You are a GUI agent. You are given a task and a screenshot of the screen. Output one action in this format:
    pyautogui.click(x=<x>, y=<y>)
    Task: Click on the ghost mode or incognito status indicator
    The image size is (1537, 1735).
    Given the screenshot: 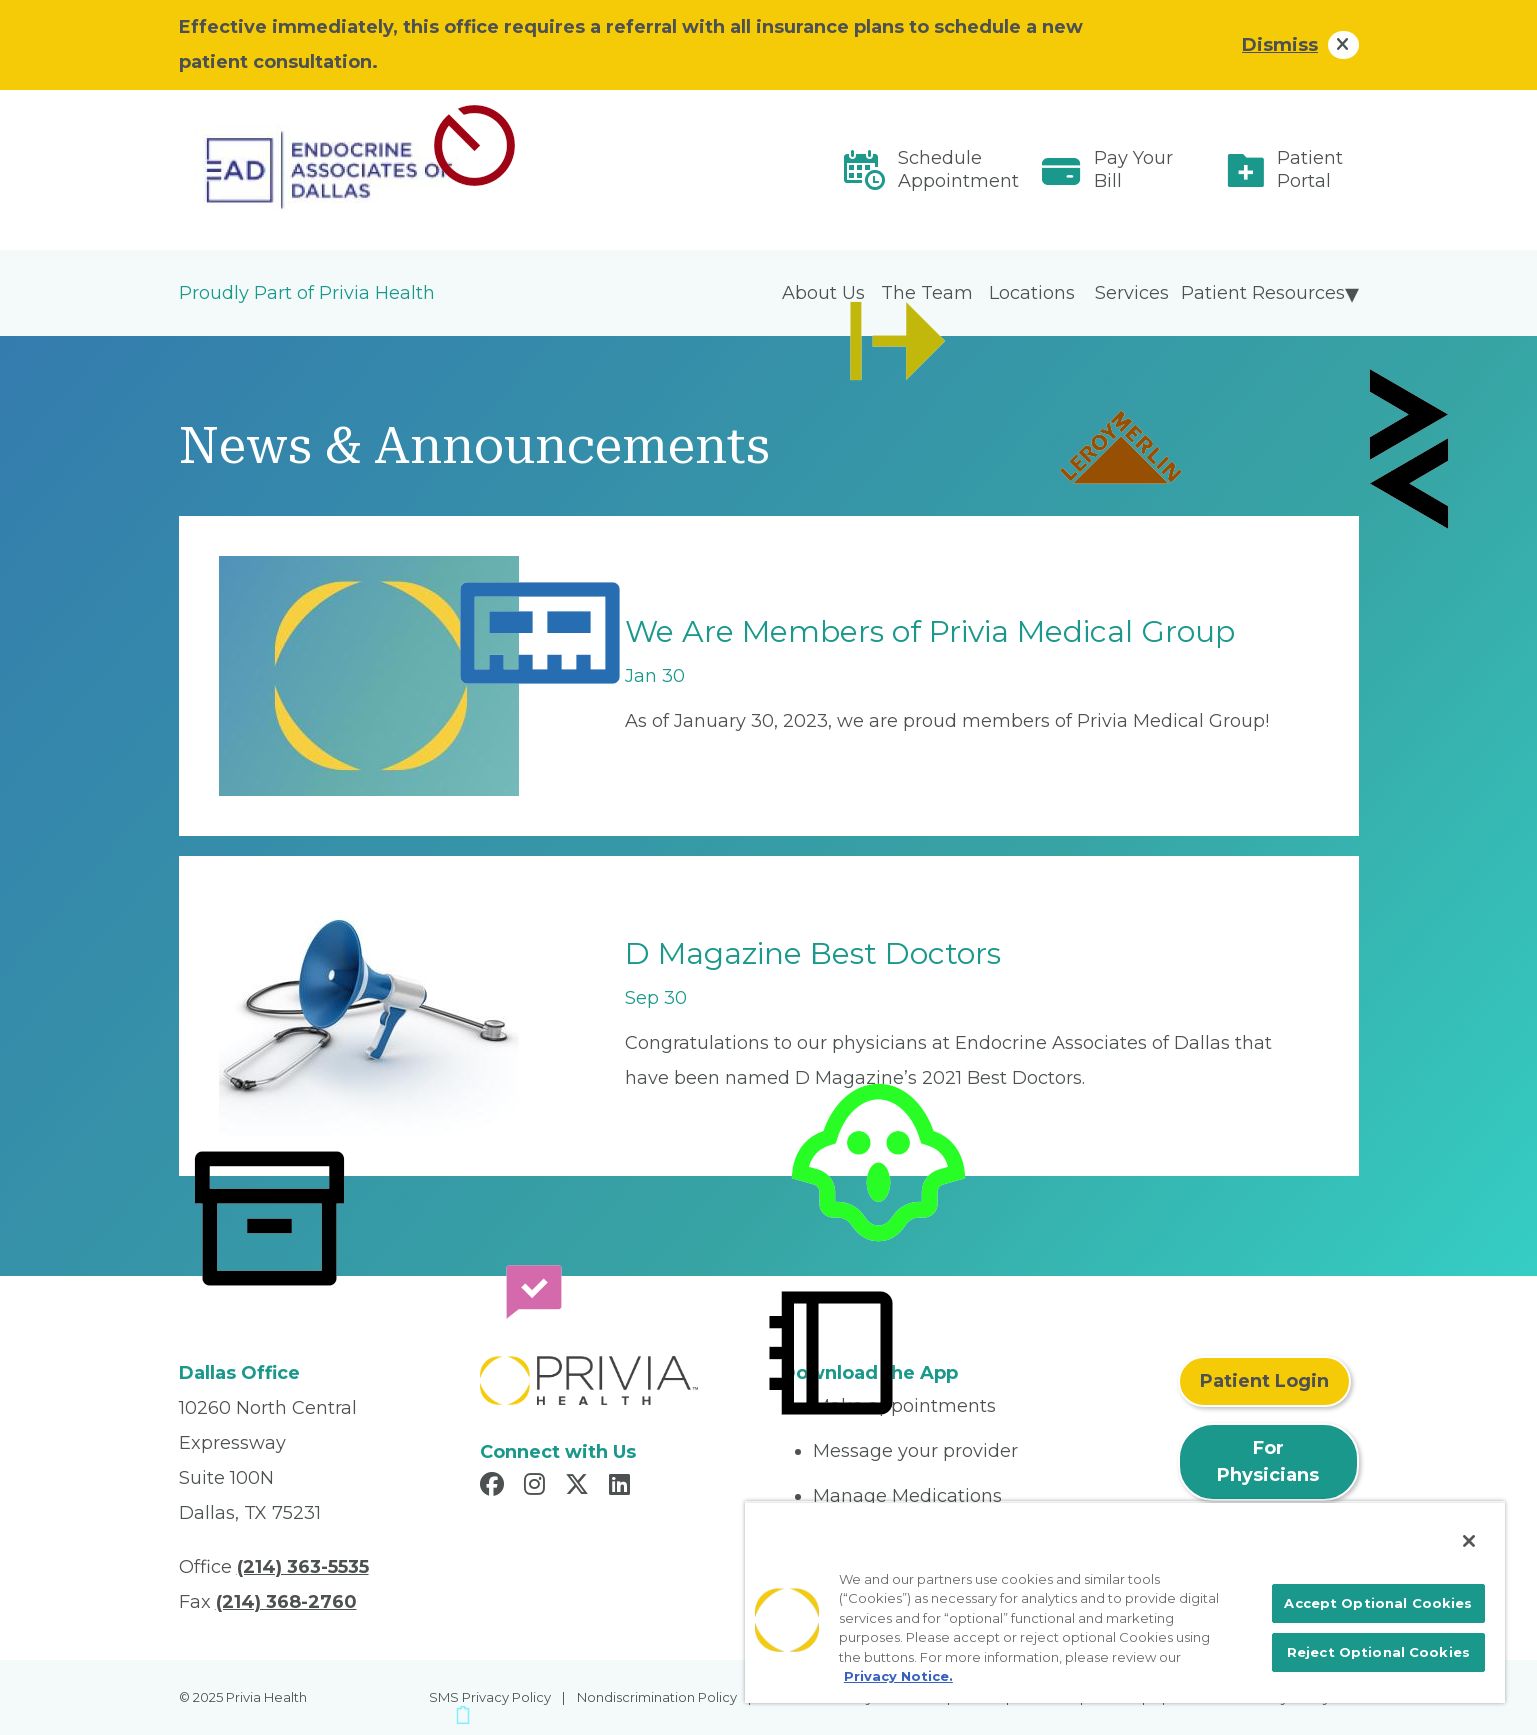 What is the action you would take?
    pyautogui.click(x=878, y=1162)
    